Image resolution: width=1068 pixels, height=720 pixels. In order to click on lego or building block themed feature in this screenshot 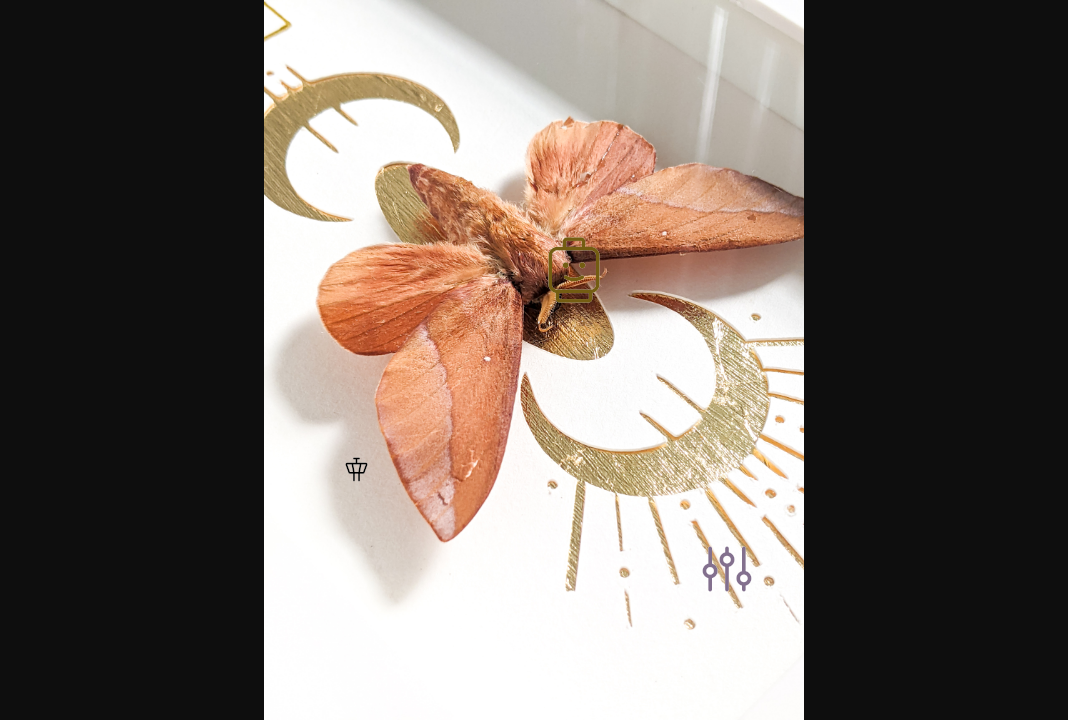, I will do `click(574, 270)`.